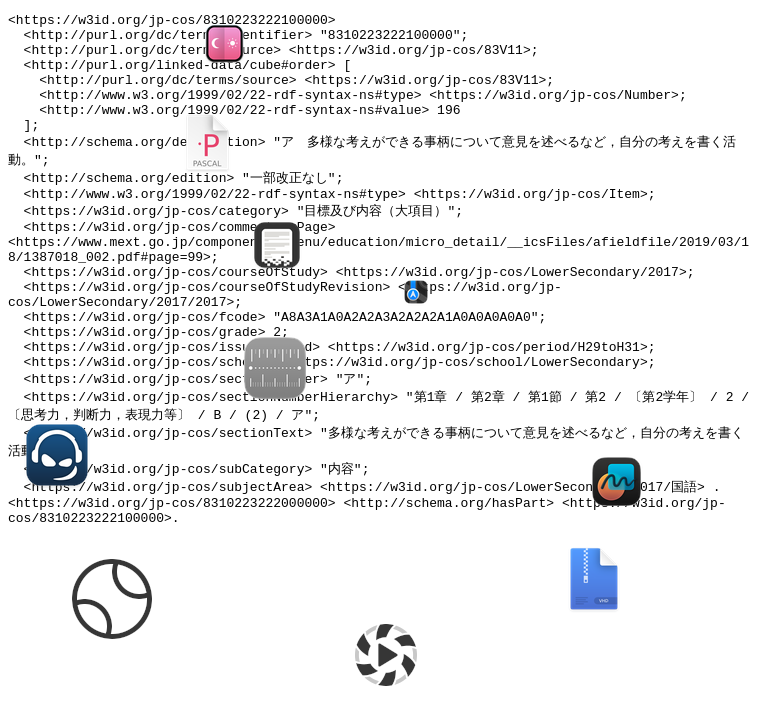  Describe the element at coordinates (207, 143) in the screenshot. I see `a pascal programming language source file` at that location.